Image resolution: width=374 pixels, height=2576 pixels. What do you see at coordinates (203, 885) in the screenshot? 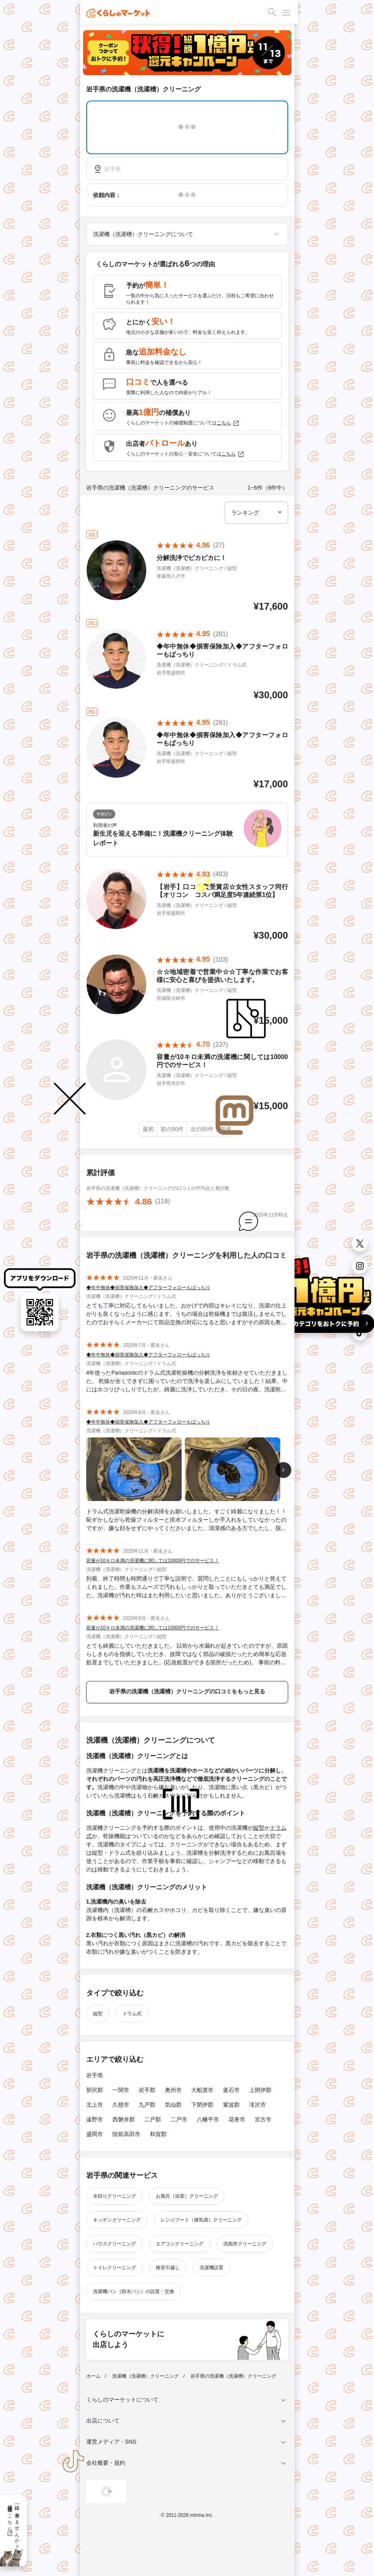
I see `indicates AI-generated or enhanced content` at bounding box center [203, 885].